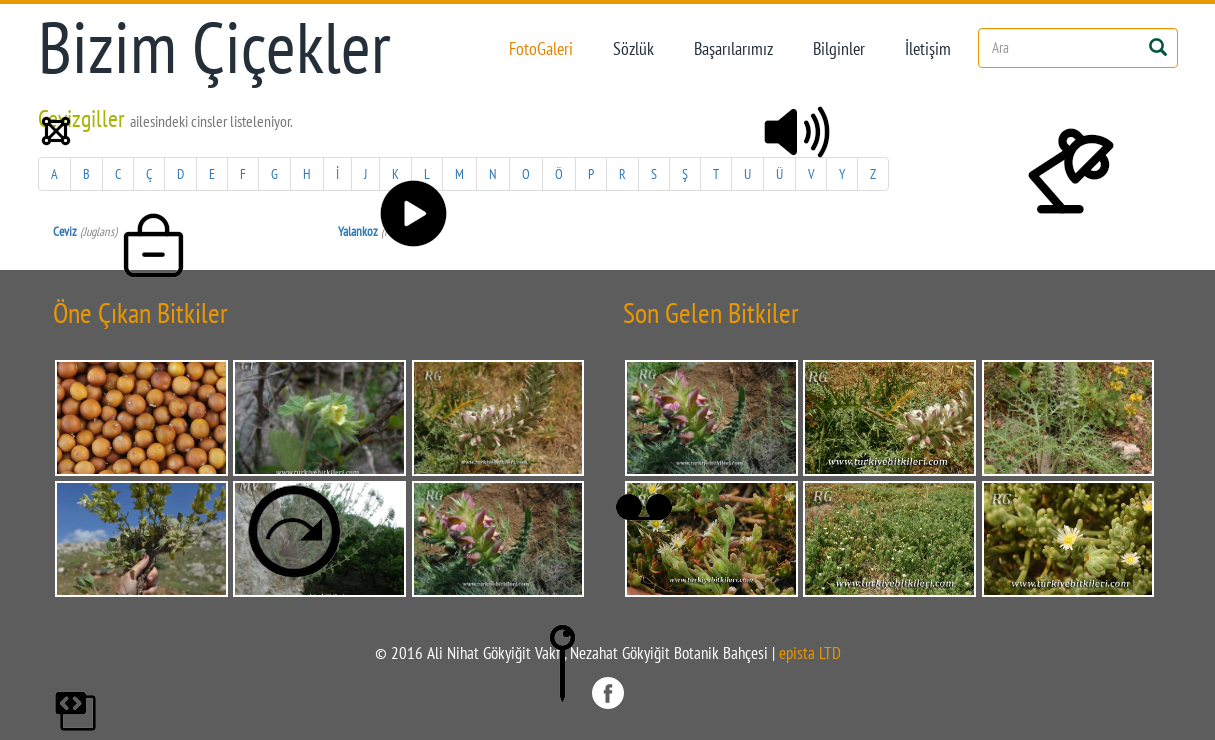 The image size is (1215, 740). Describe the element at coordinates (797, 132) in the screenshot. I see `volume is set to high` at that location.